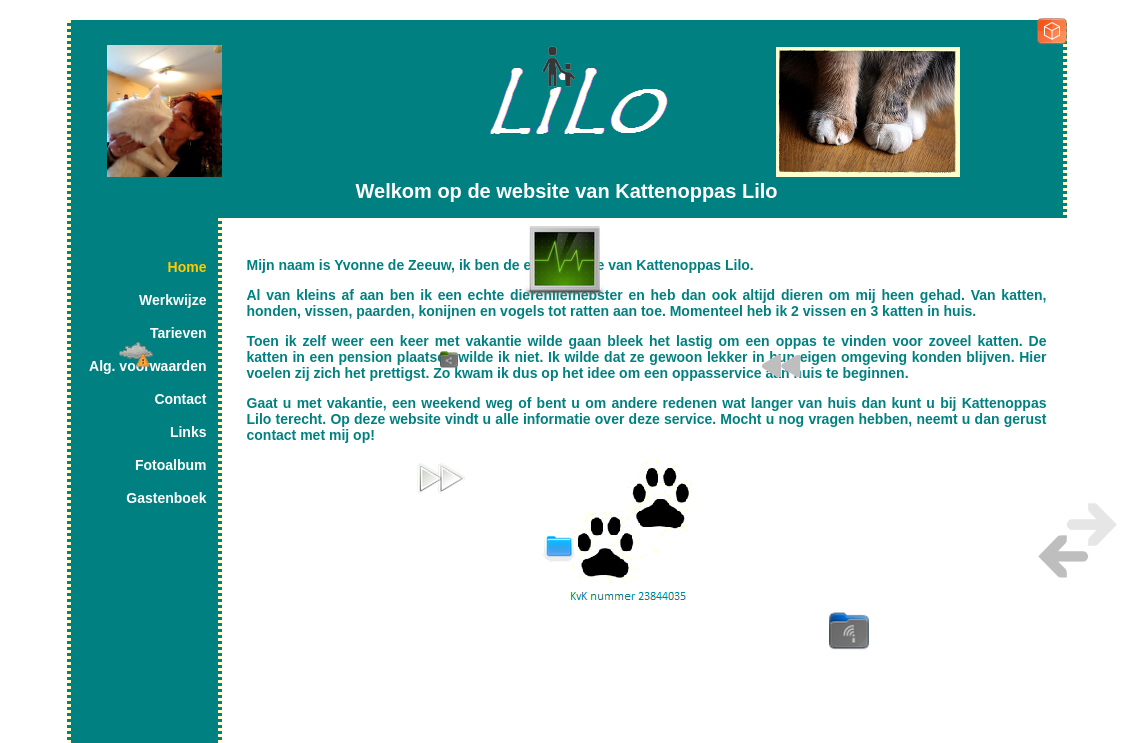 This screenshot has width=1133, height=743. I want to click on open insync cloud sync folder, so click(849, 630).